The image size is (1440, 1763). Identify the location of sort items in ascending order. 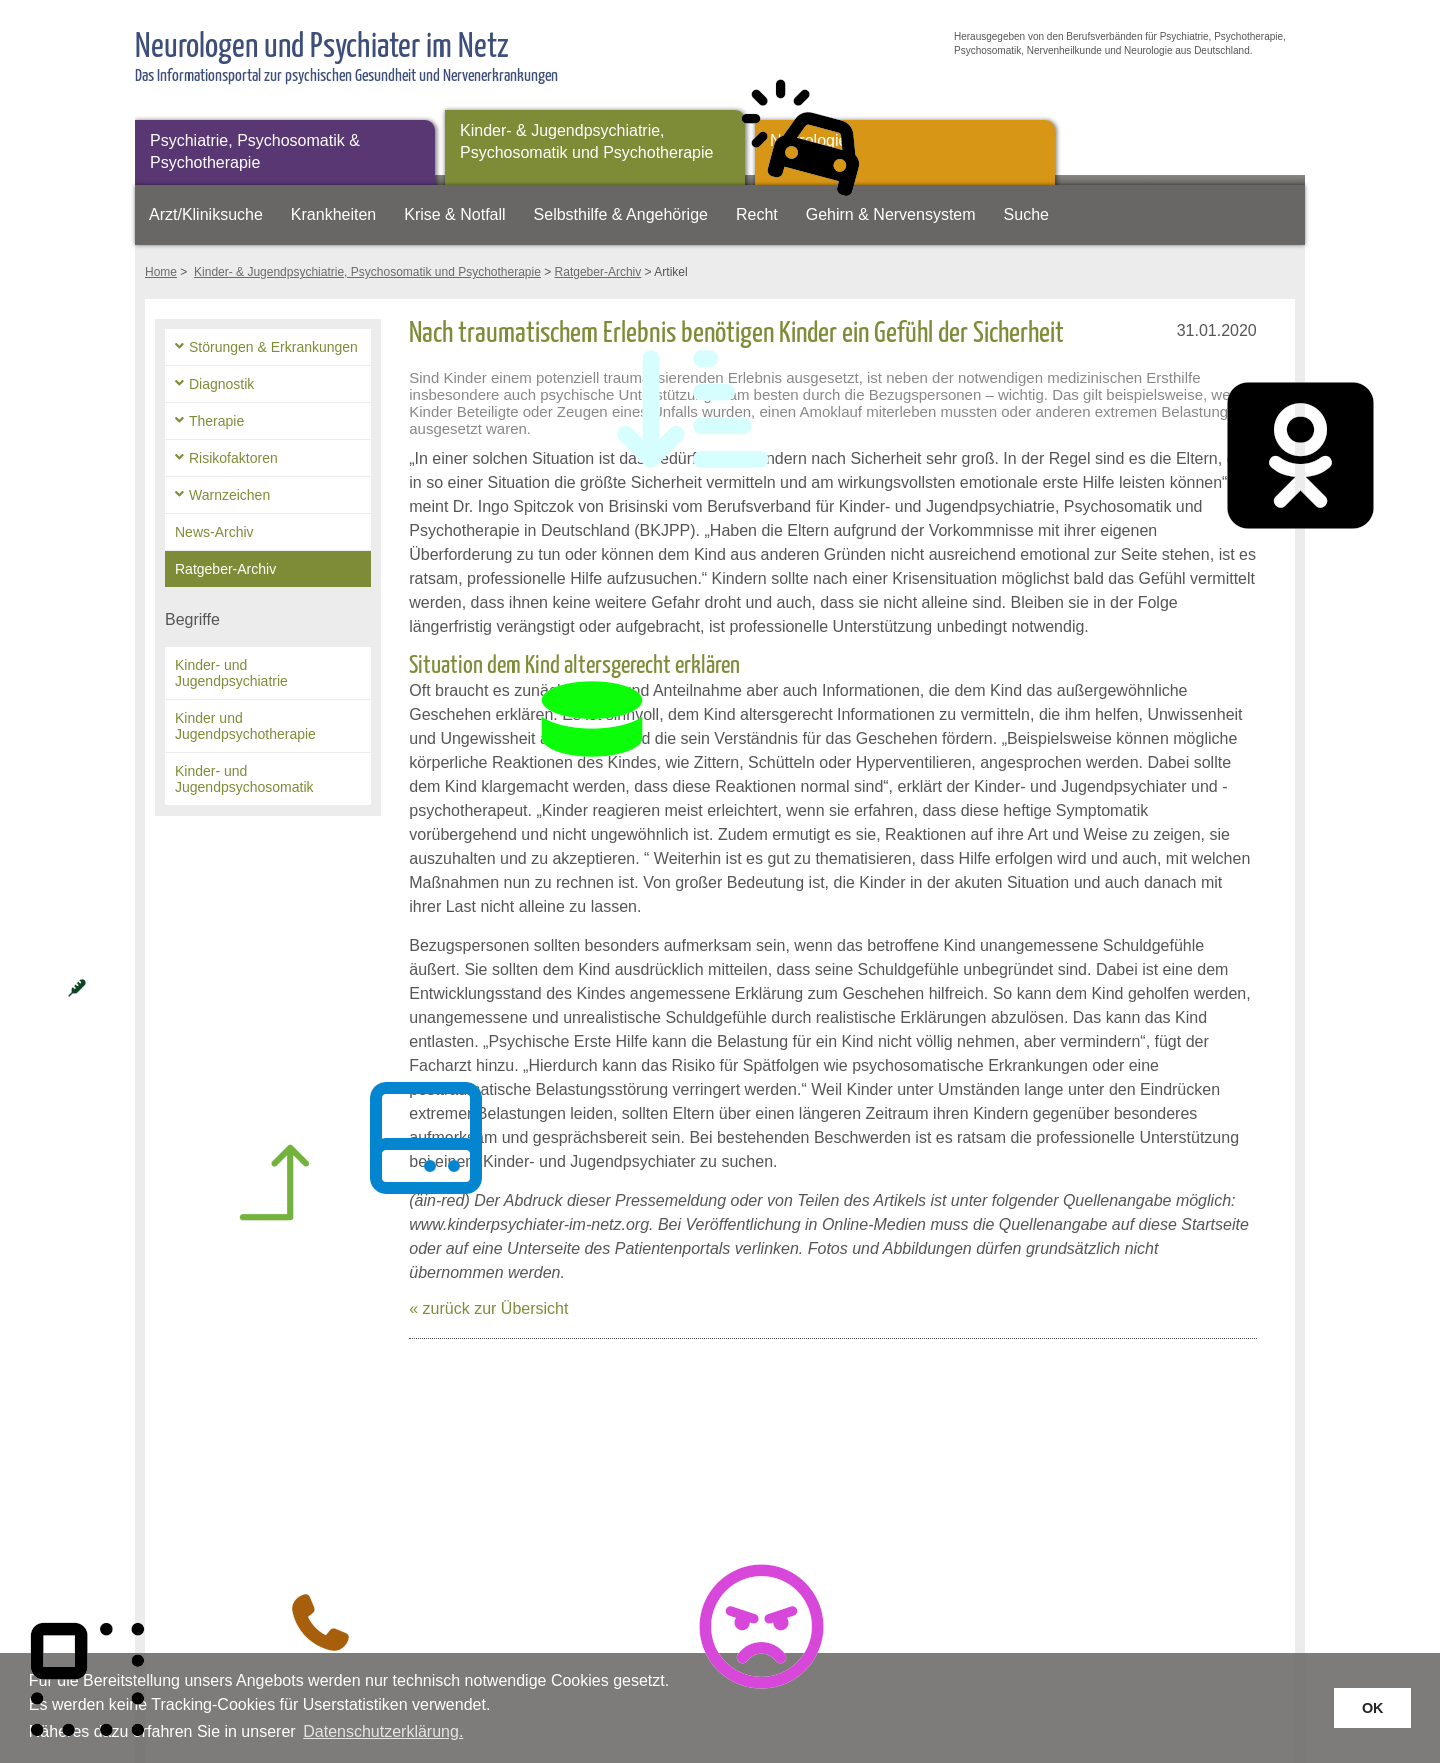
(693, 409).